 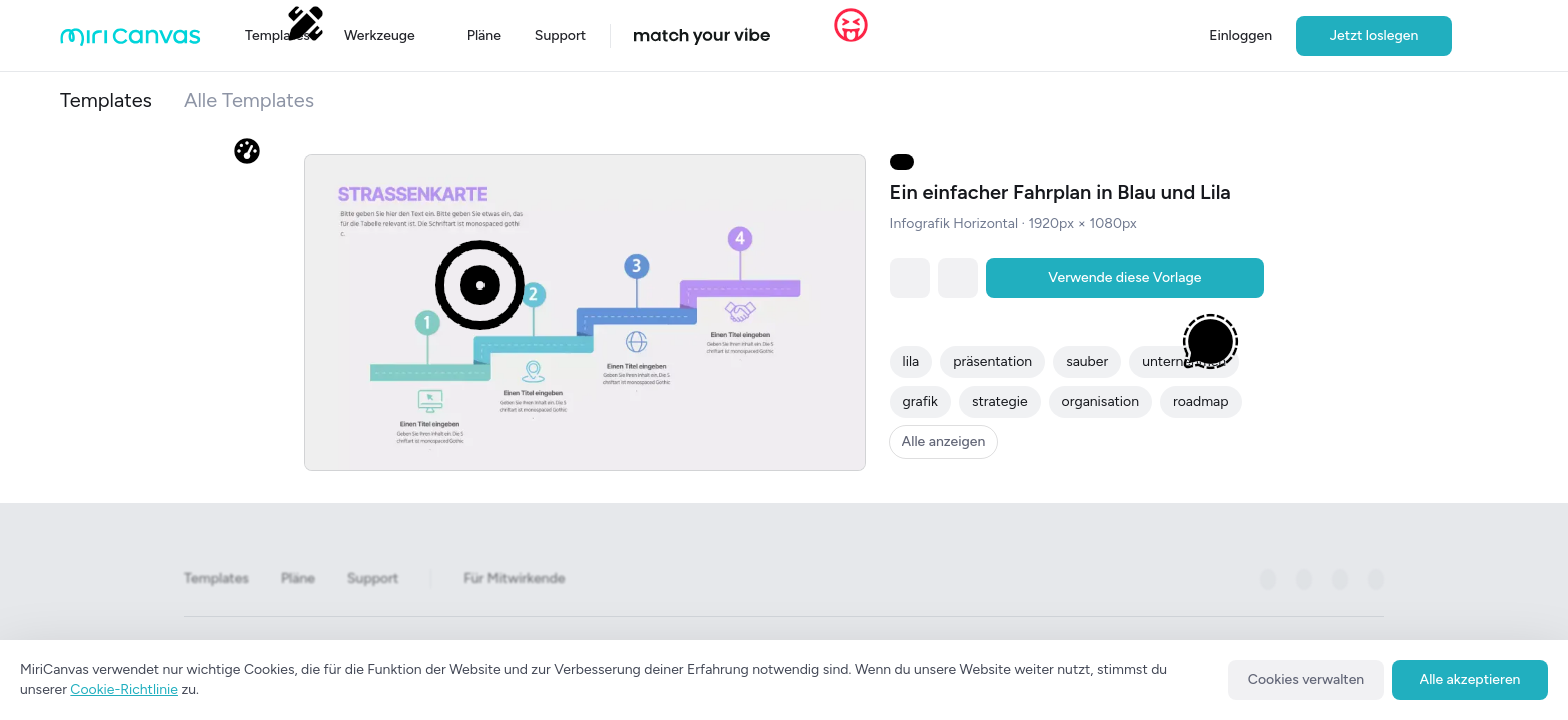 What do you see at coordinates (480, 285) in the screenshot?
I see `access music albums or library` at bounding box center [480, 285].